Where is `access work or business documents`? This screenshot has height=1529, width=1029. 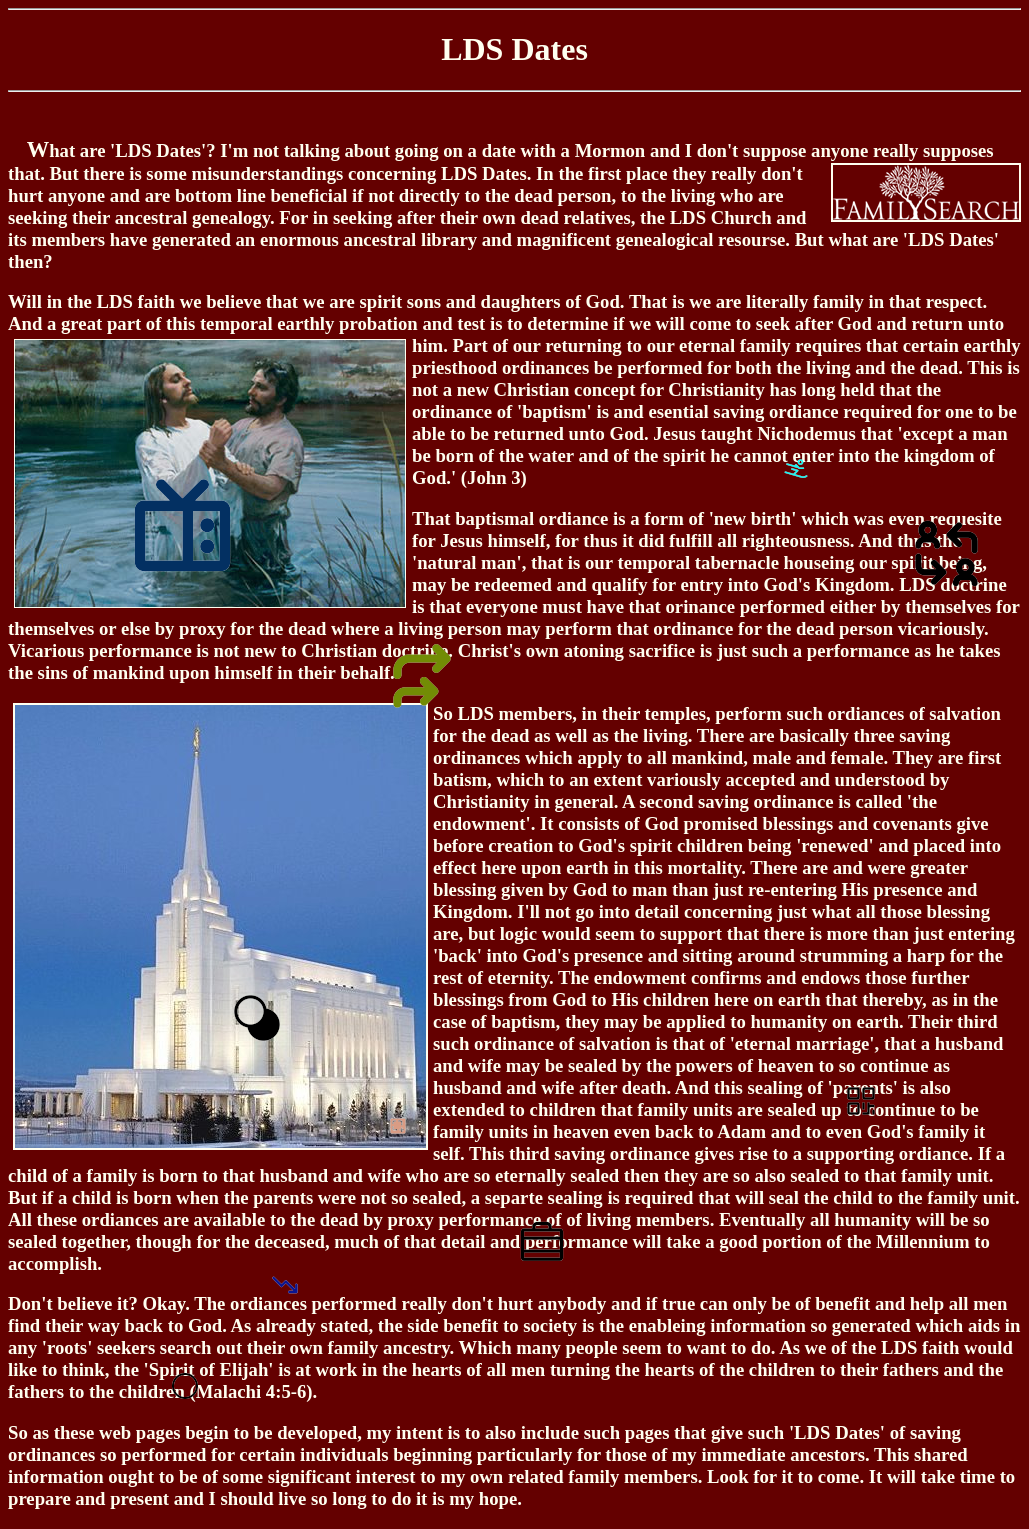 access work or business documents is located at coordinates (542, 1243).